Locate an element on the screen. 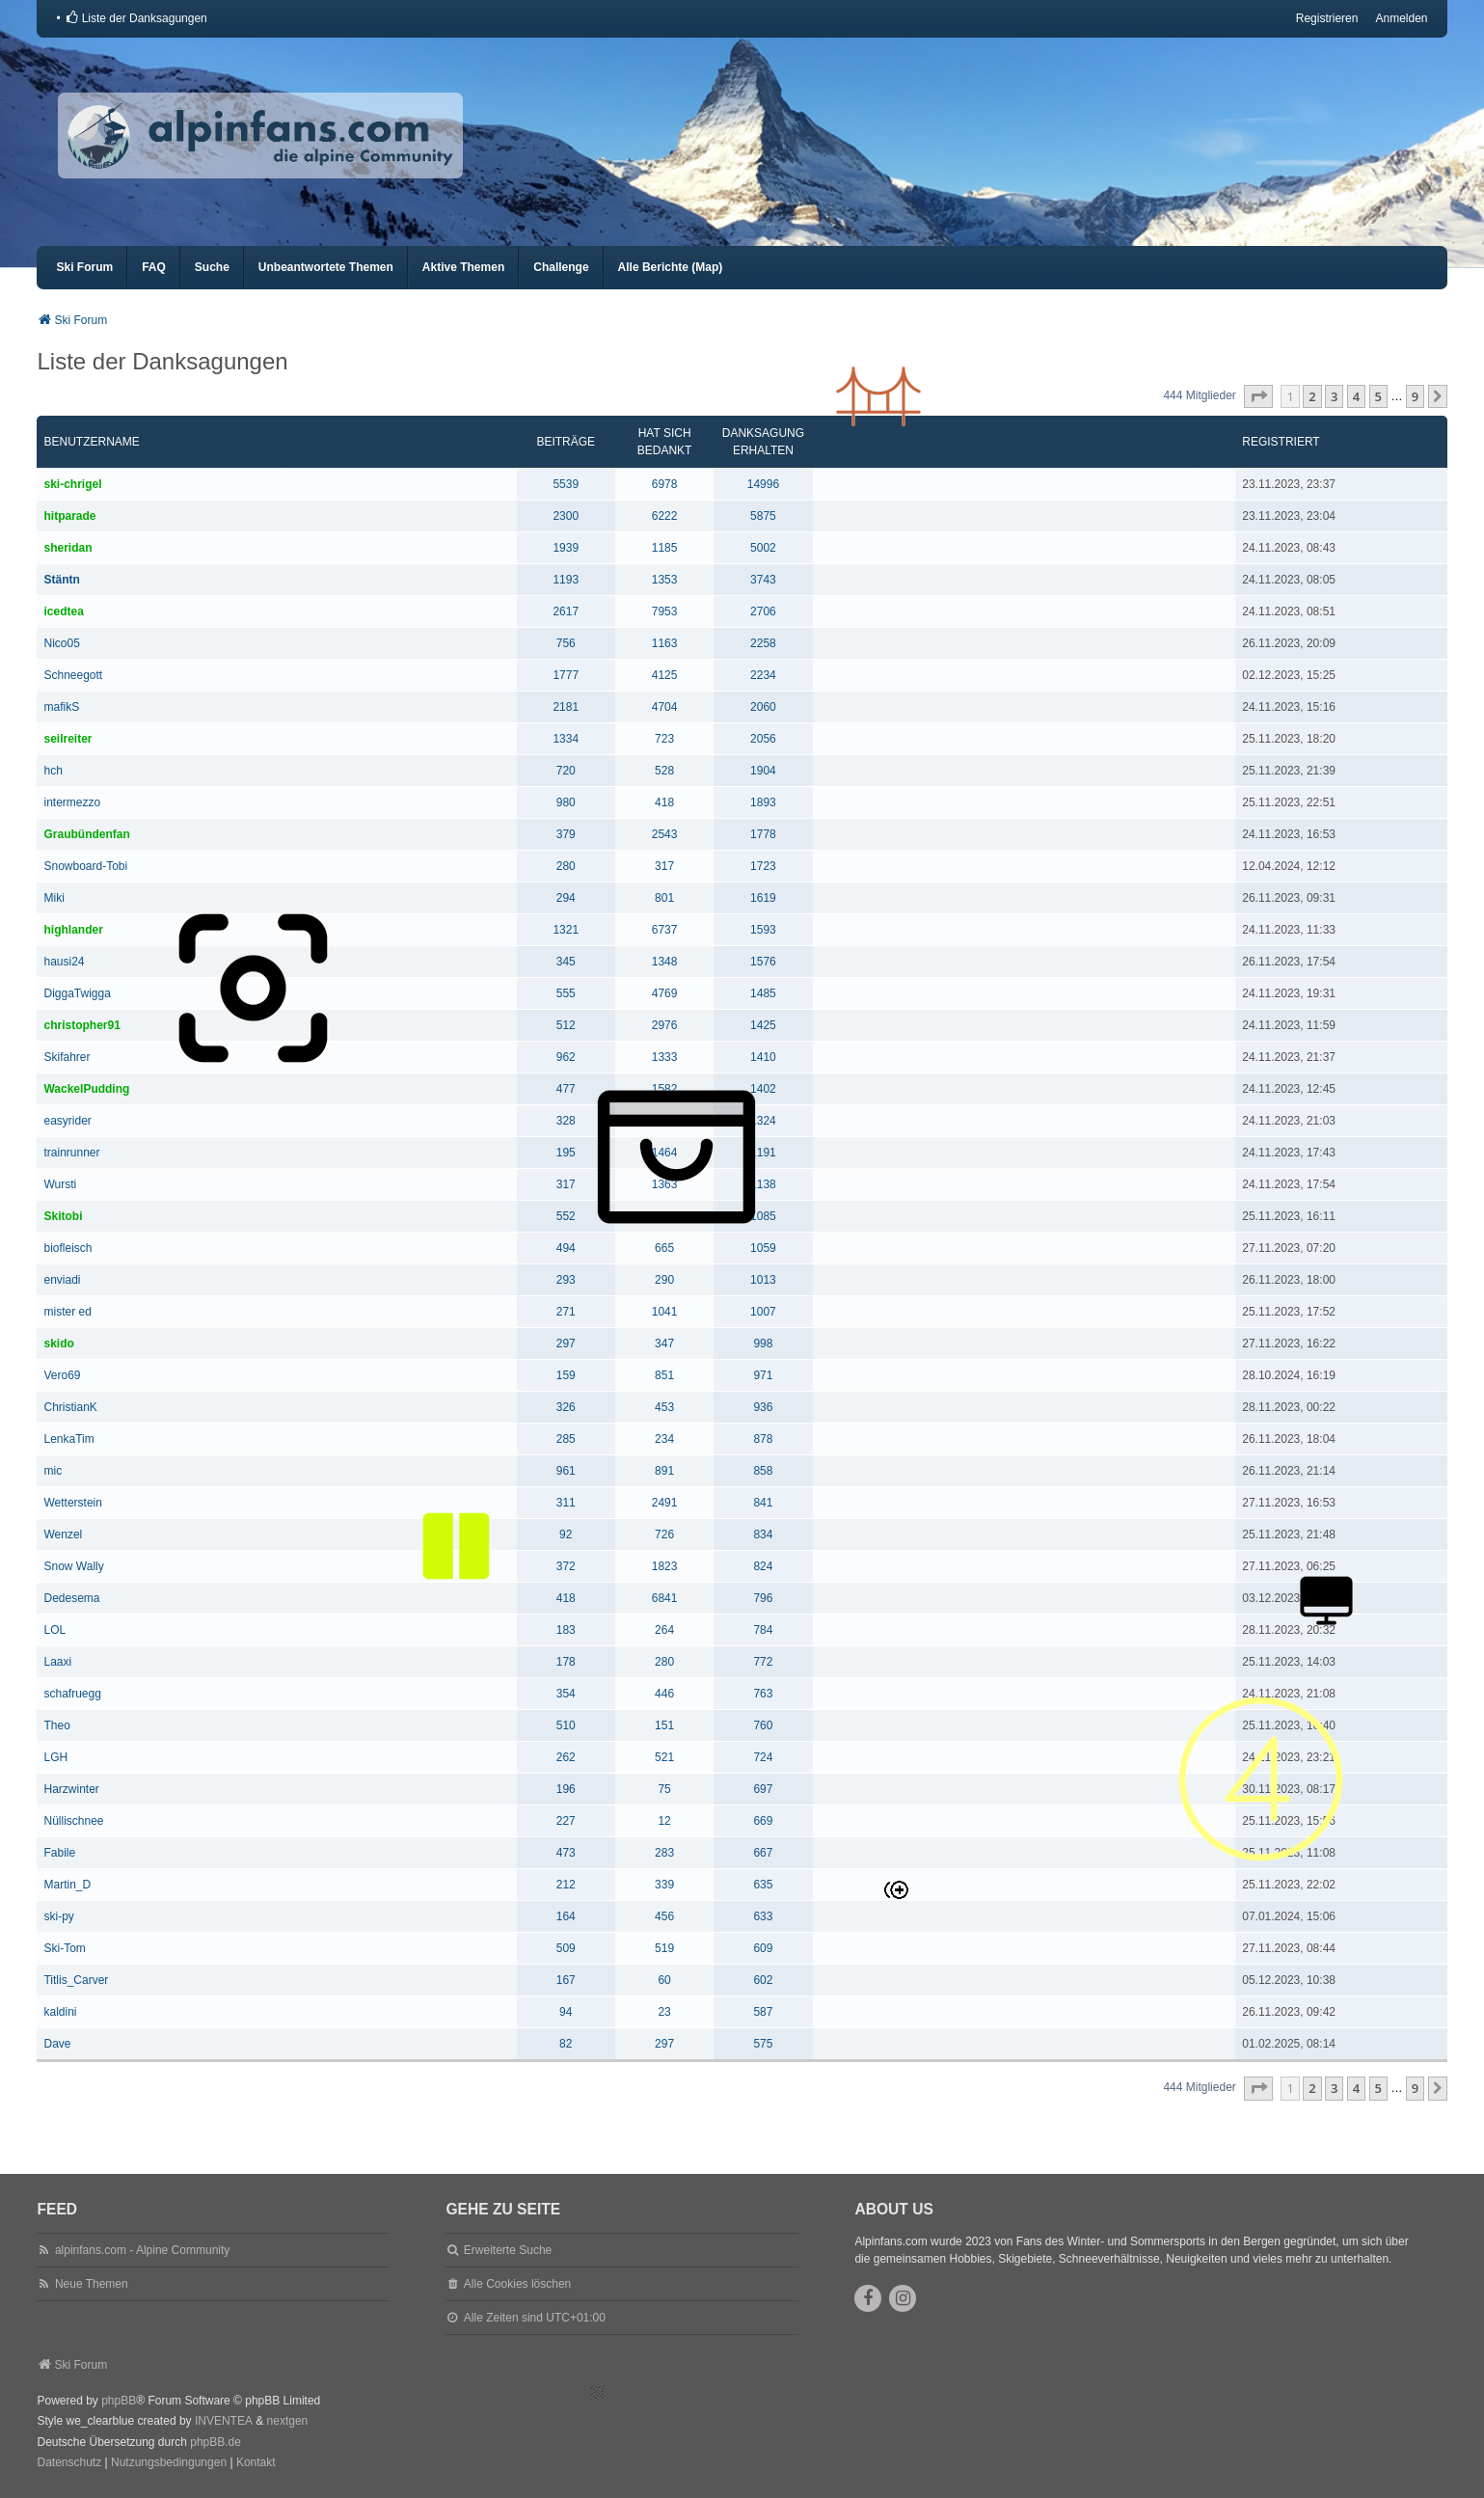 This screenshot has height=2498, width=1484. enable airplane mode is located at coordinates (598, 2391).